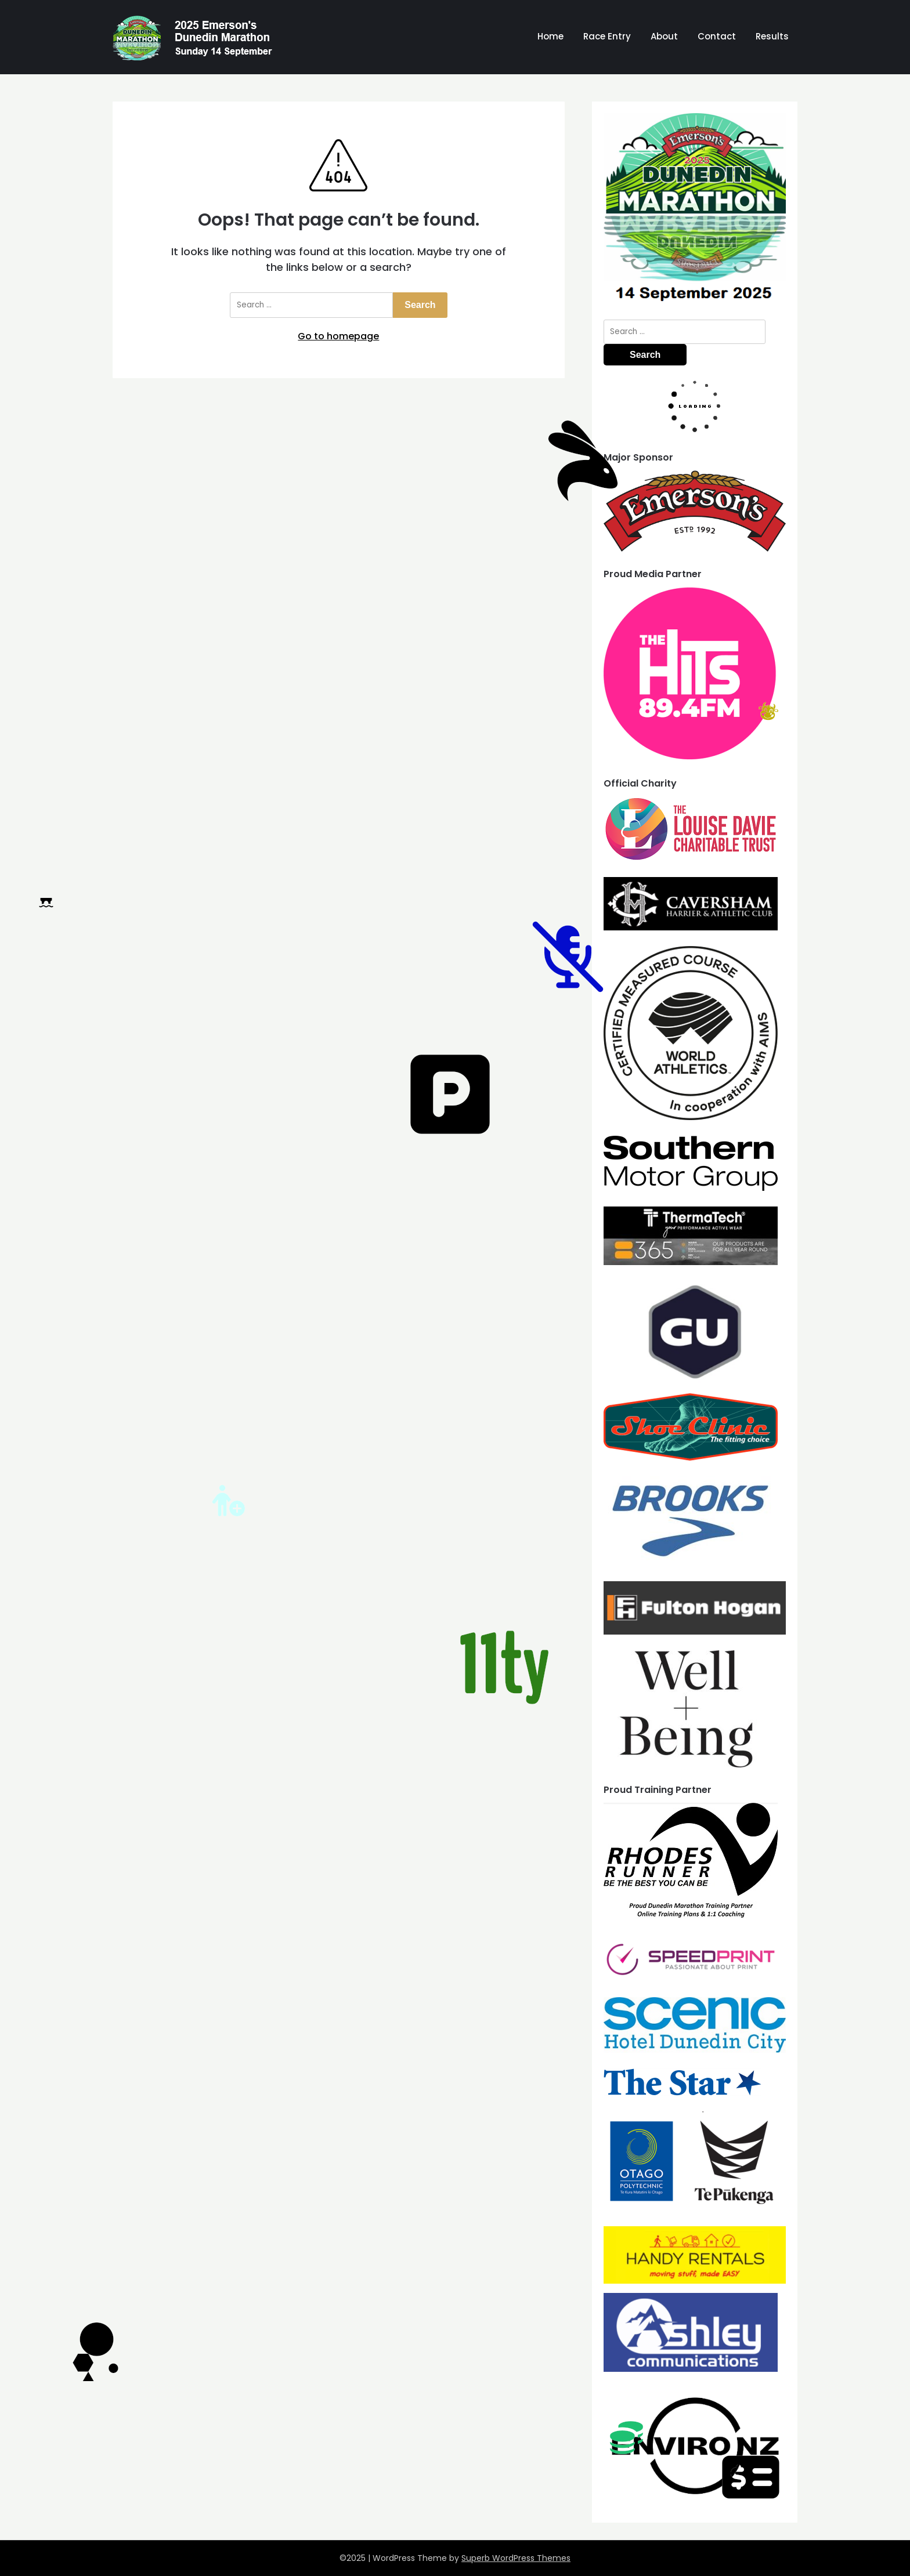 This screenshot has width=910, height=2576. Describe the element at coordinates (750, 2477) in the screenshot. I see `view payment or check details` at that location.